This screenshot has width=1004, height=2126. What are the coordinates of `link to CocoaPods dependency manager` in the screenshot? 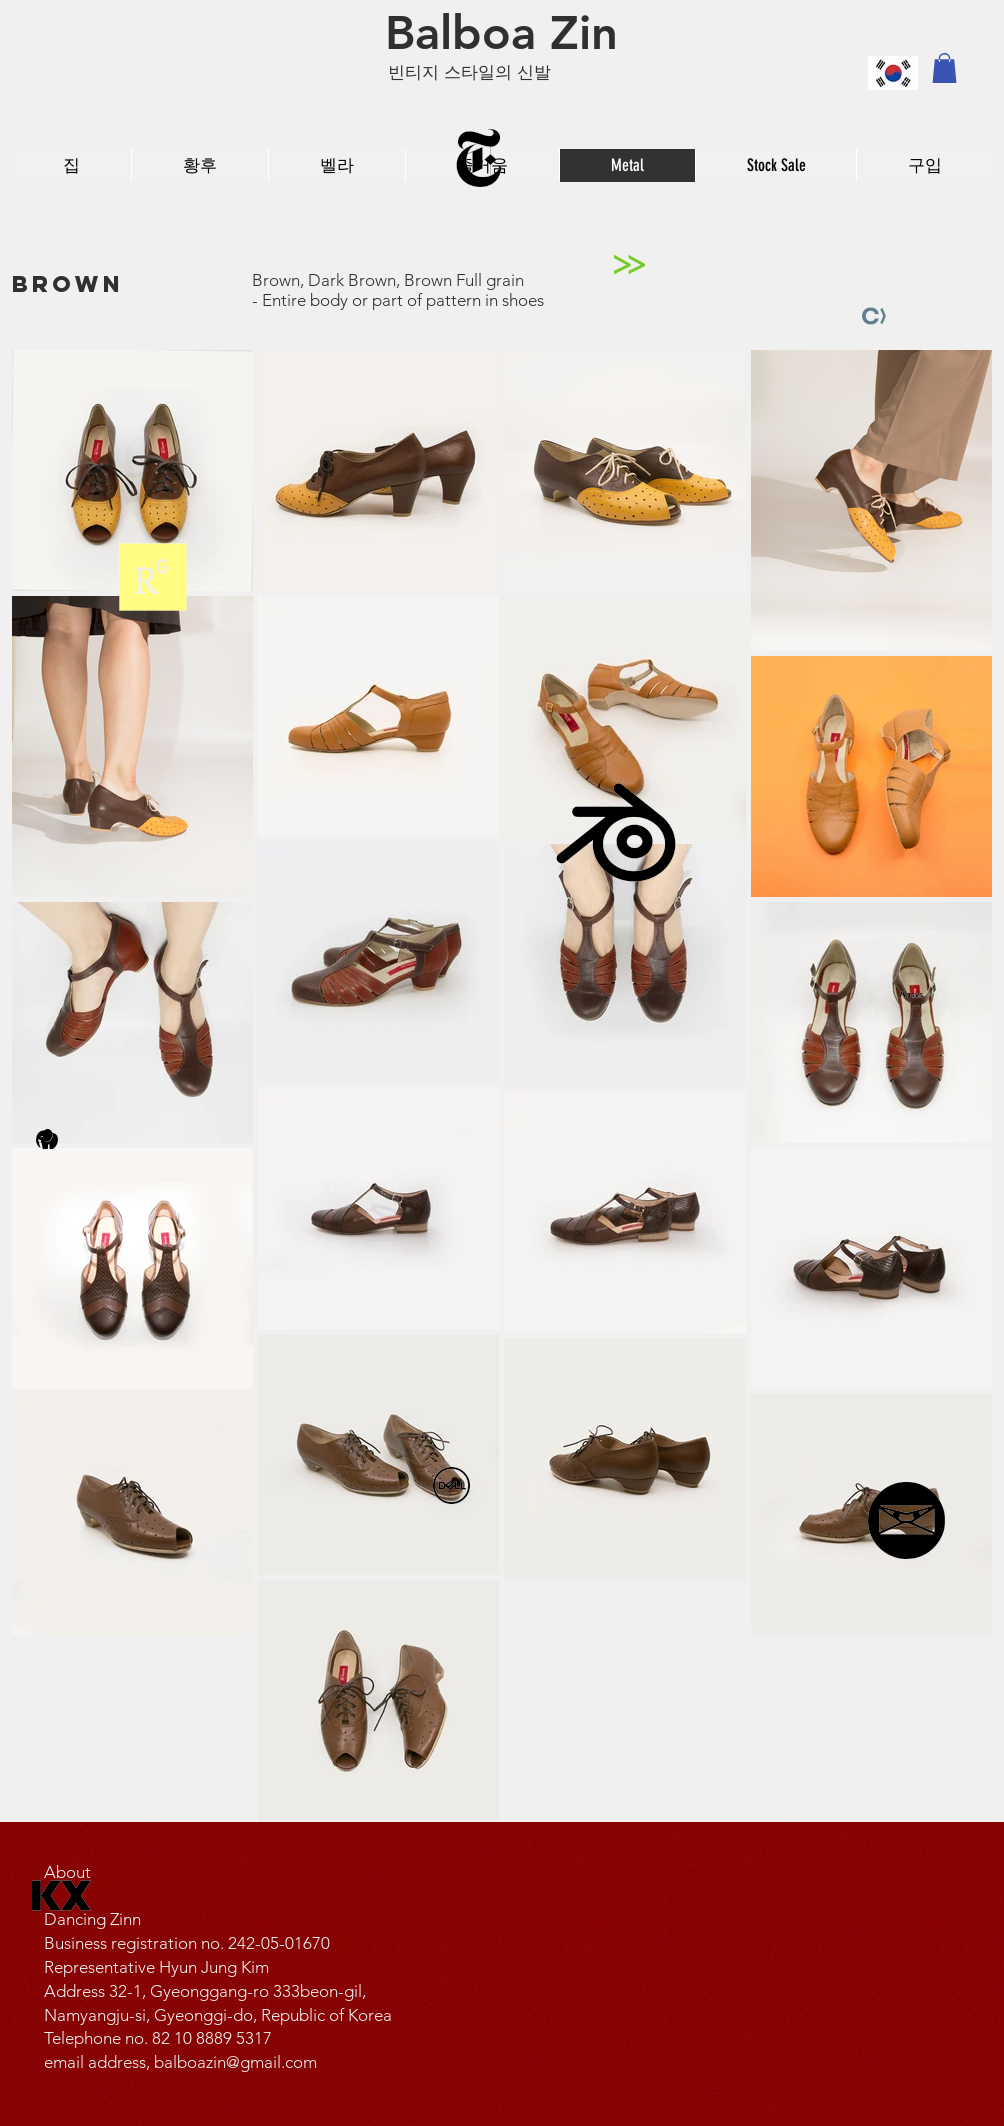 It's located at (874, 316).